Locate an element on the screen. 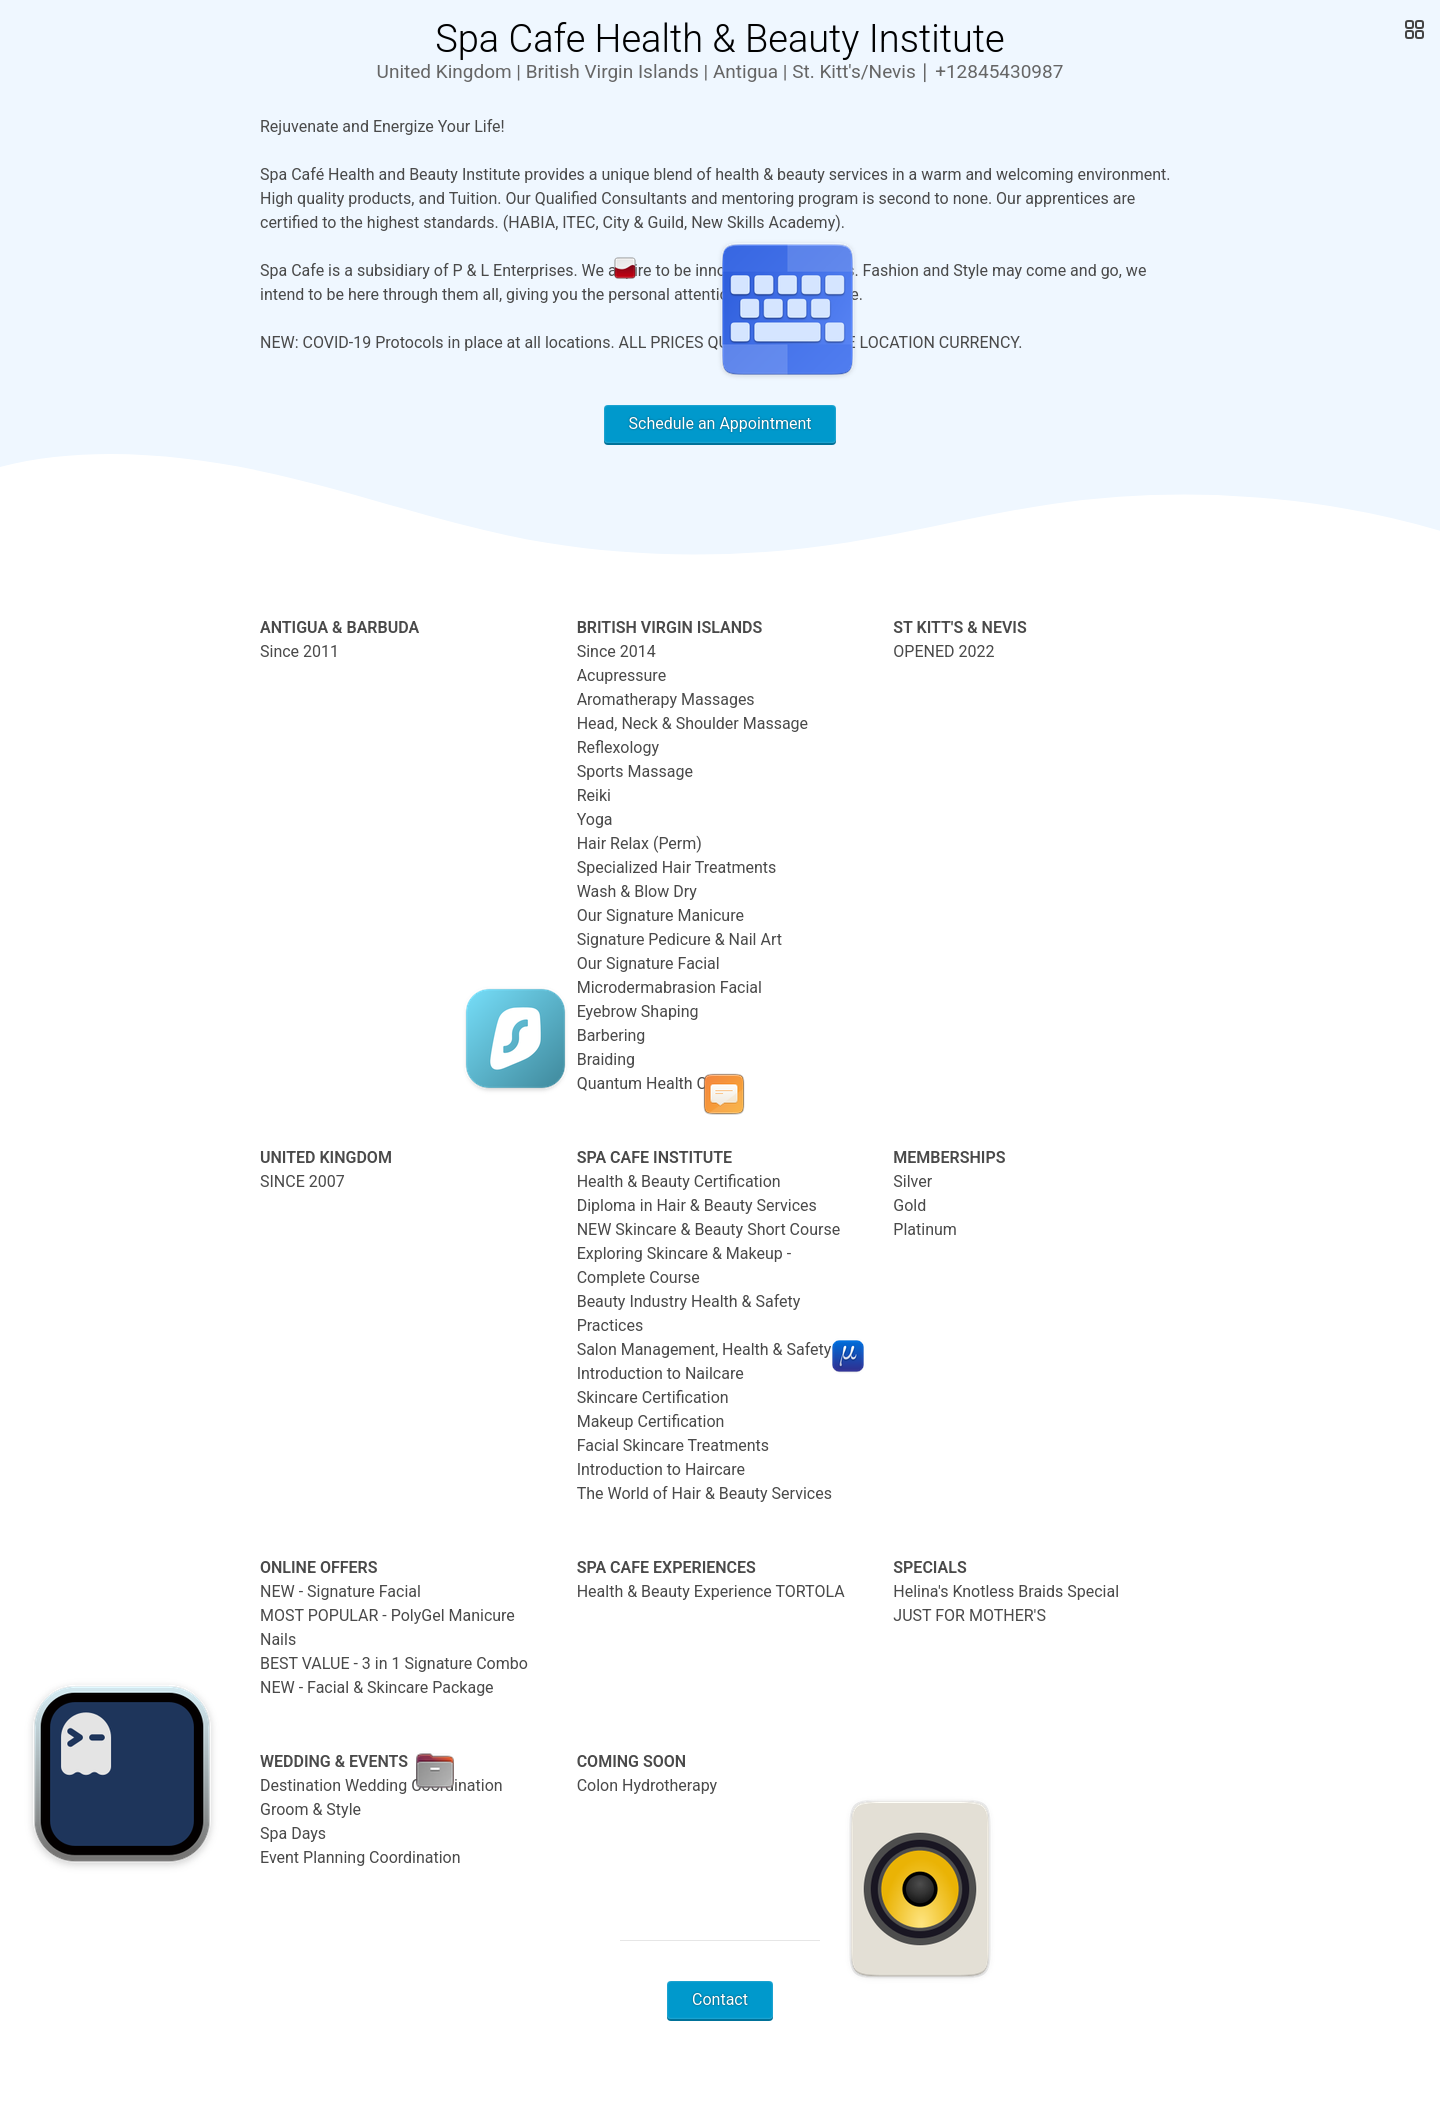  open the messaging app is located at coordinates (724, 1094).